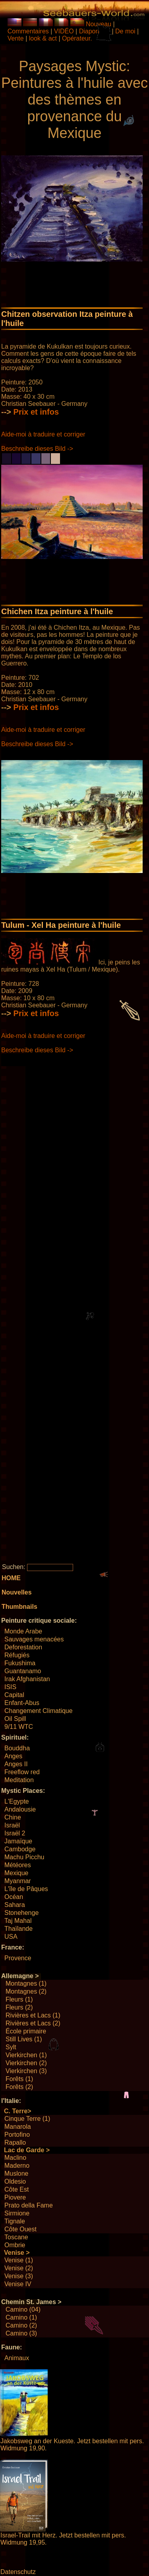 Image resolution: width=149 pixels, height=2576 pixels. What do you see at coordinates (130, 1010) in the screenshot?
I see `attack or strike action in combat` at bounding box center [130, 1010].